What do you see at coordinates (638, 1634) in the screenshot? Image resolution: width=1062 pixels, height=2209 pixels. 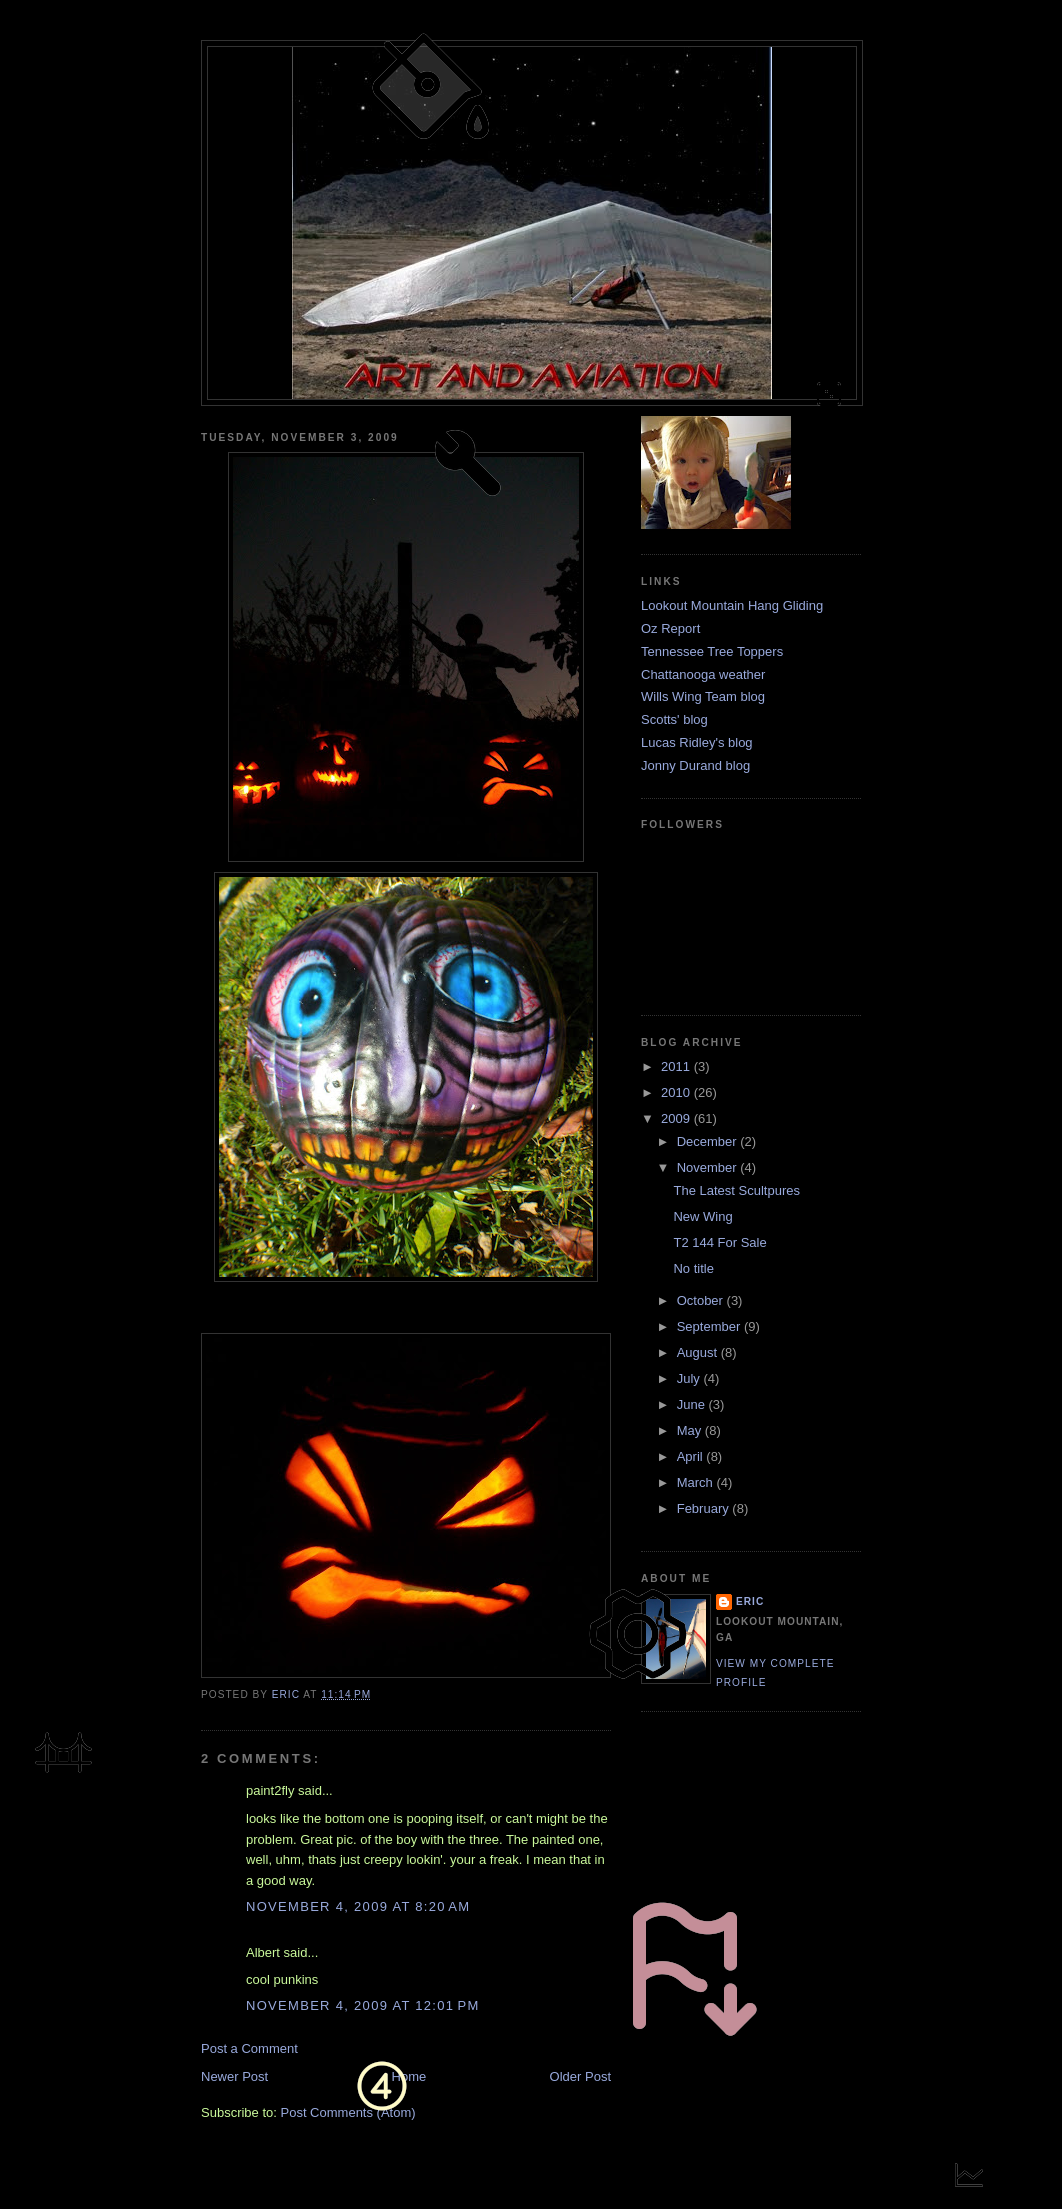 I see `access settings or preferences` at bounding box center [638, 1634].